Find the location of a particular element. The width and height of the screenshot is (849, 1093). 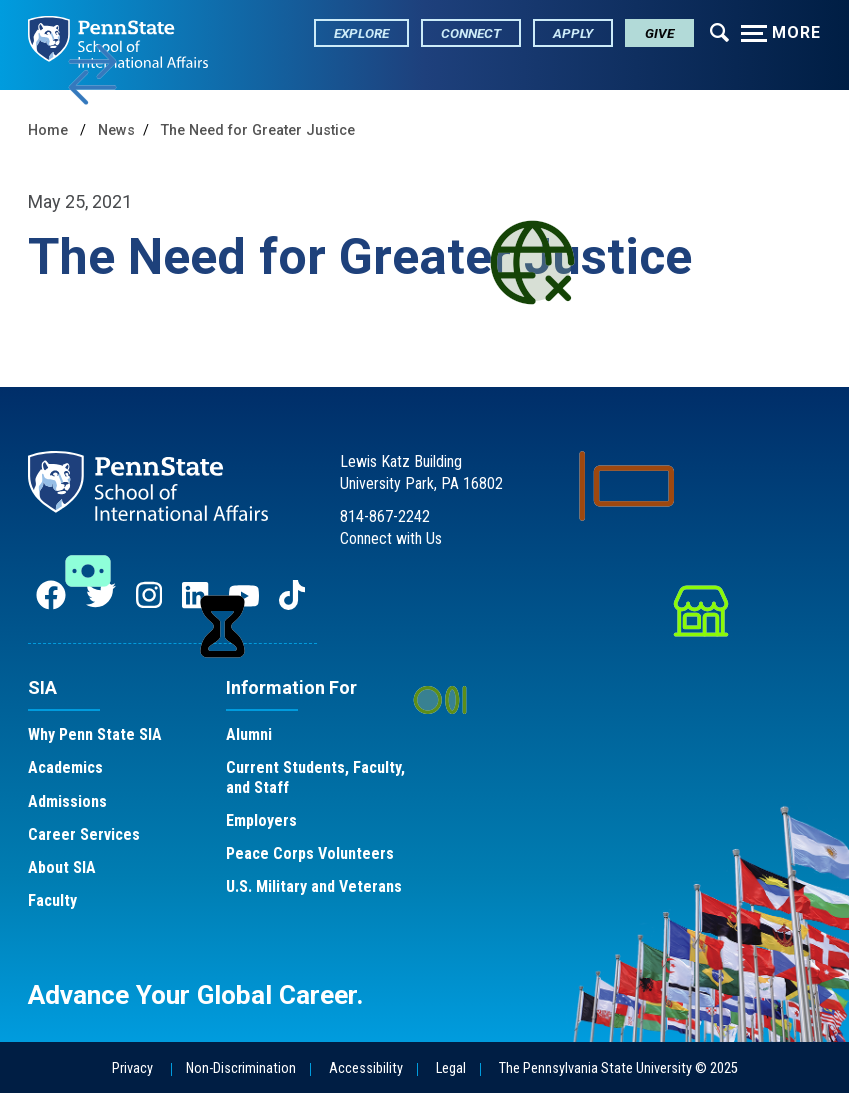

swap or exchange items is located at coordinates (92, 74).